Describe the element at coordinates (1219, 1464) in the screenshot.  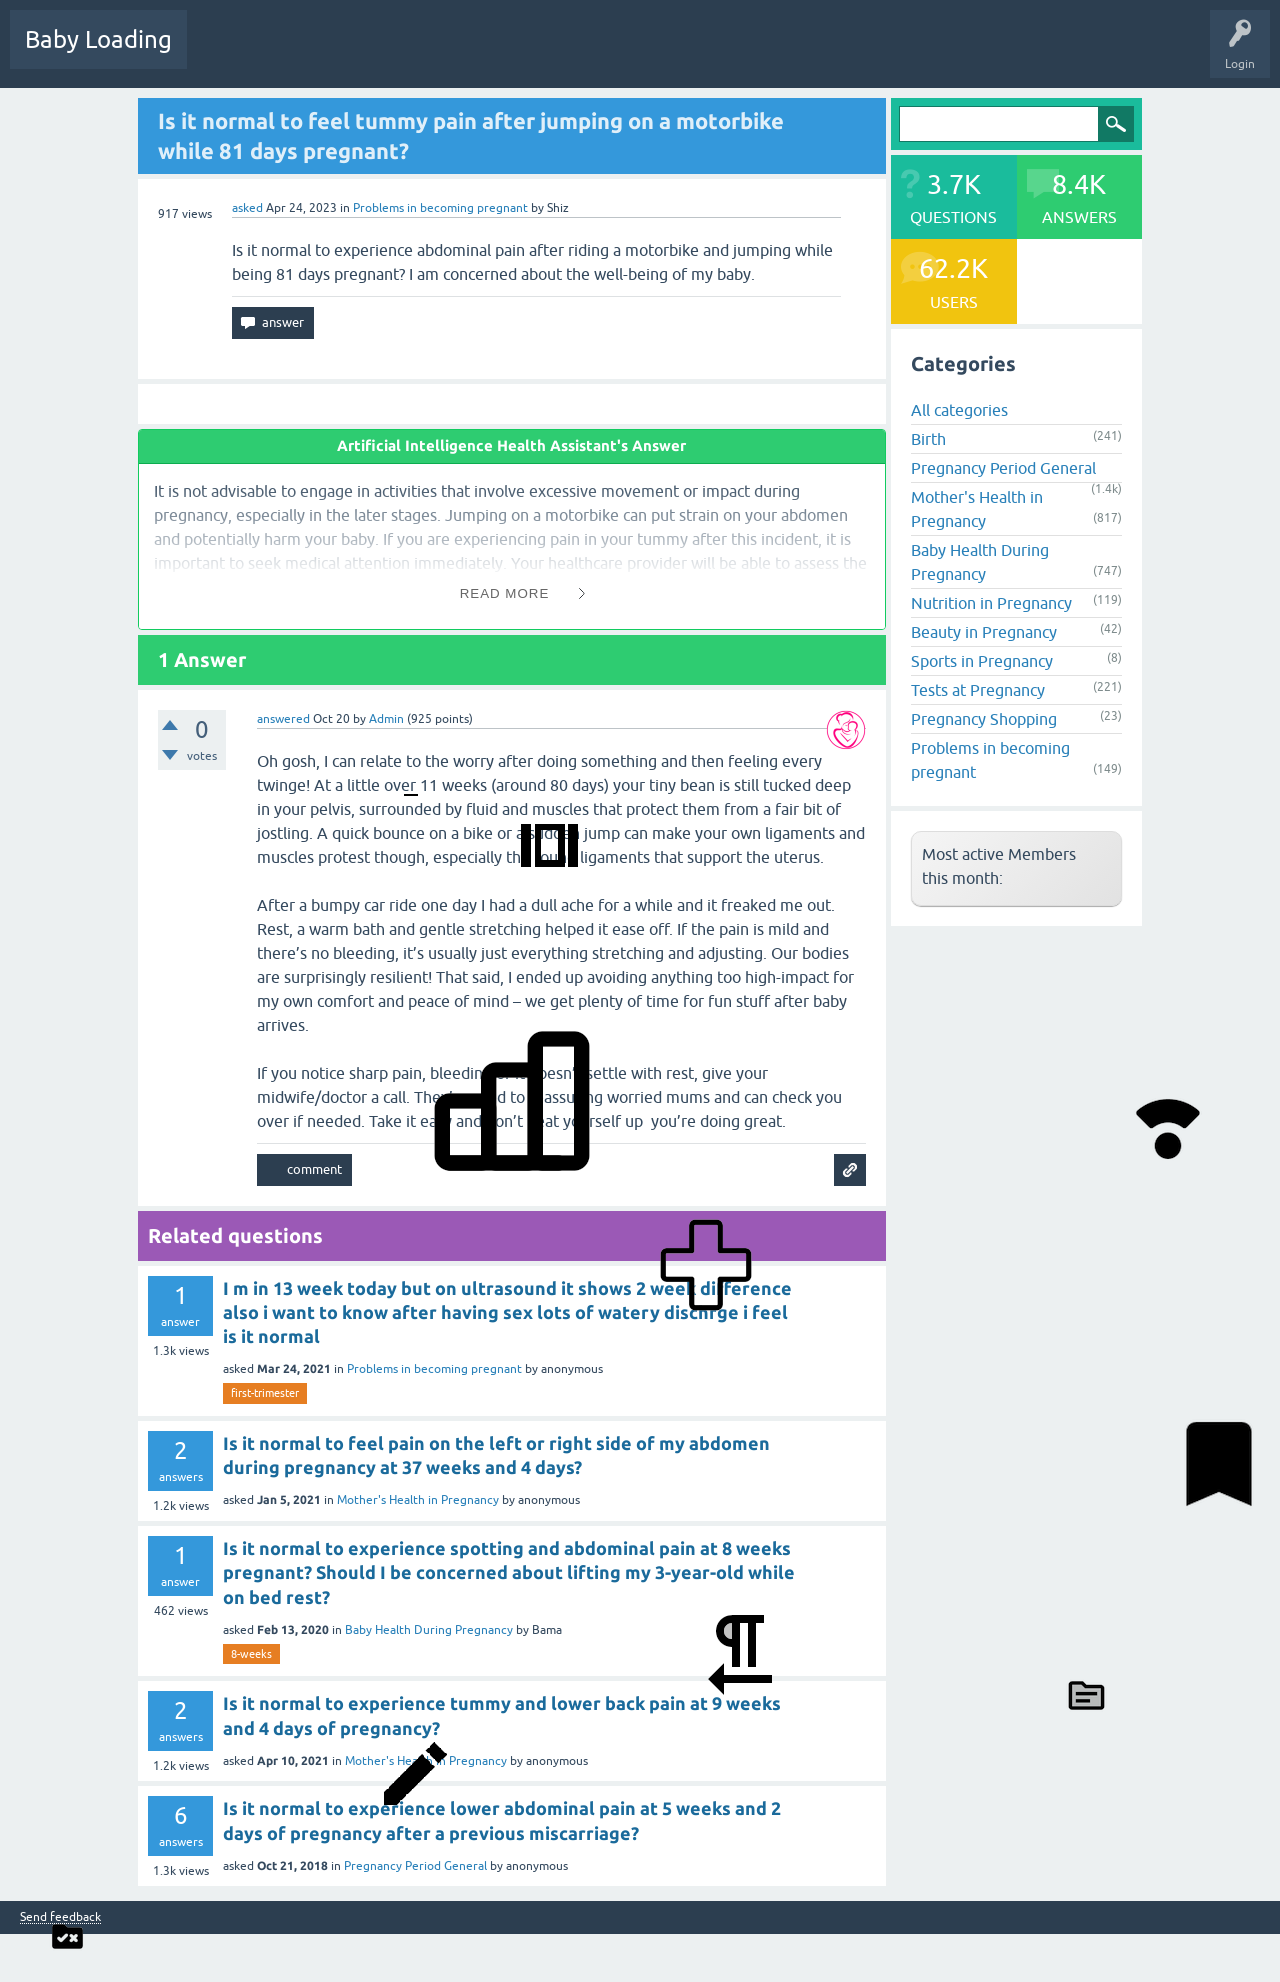
I see `bookmark this item` at that location.